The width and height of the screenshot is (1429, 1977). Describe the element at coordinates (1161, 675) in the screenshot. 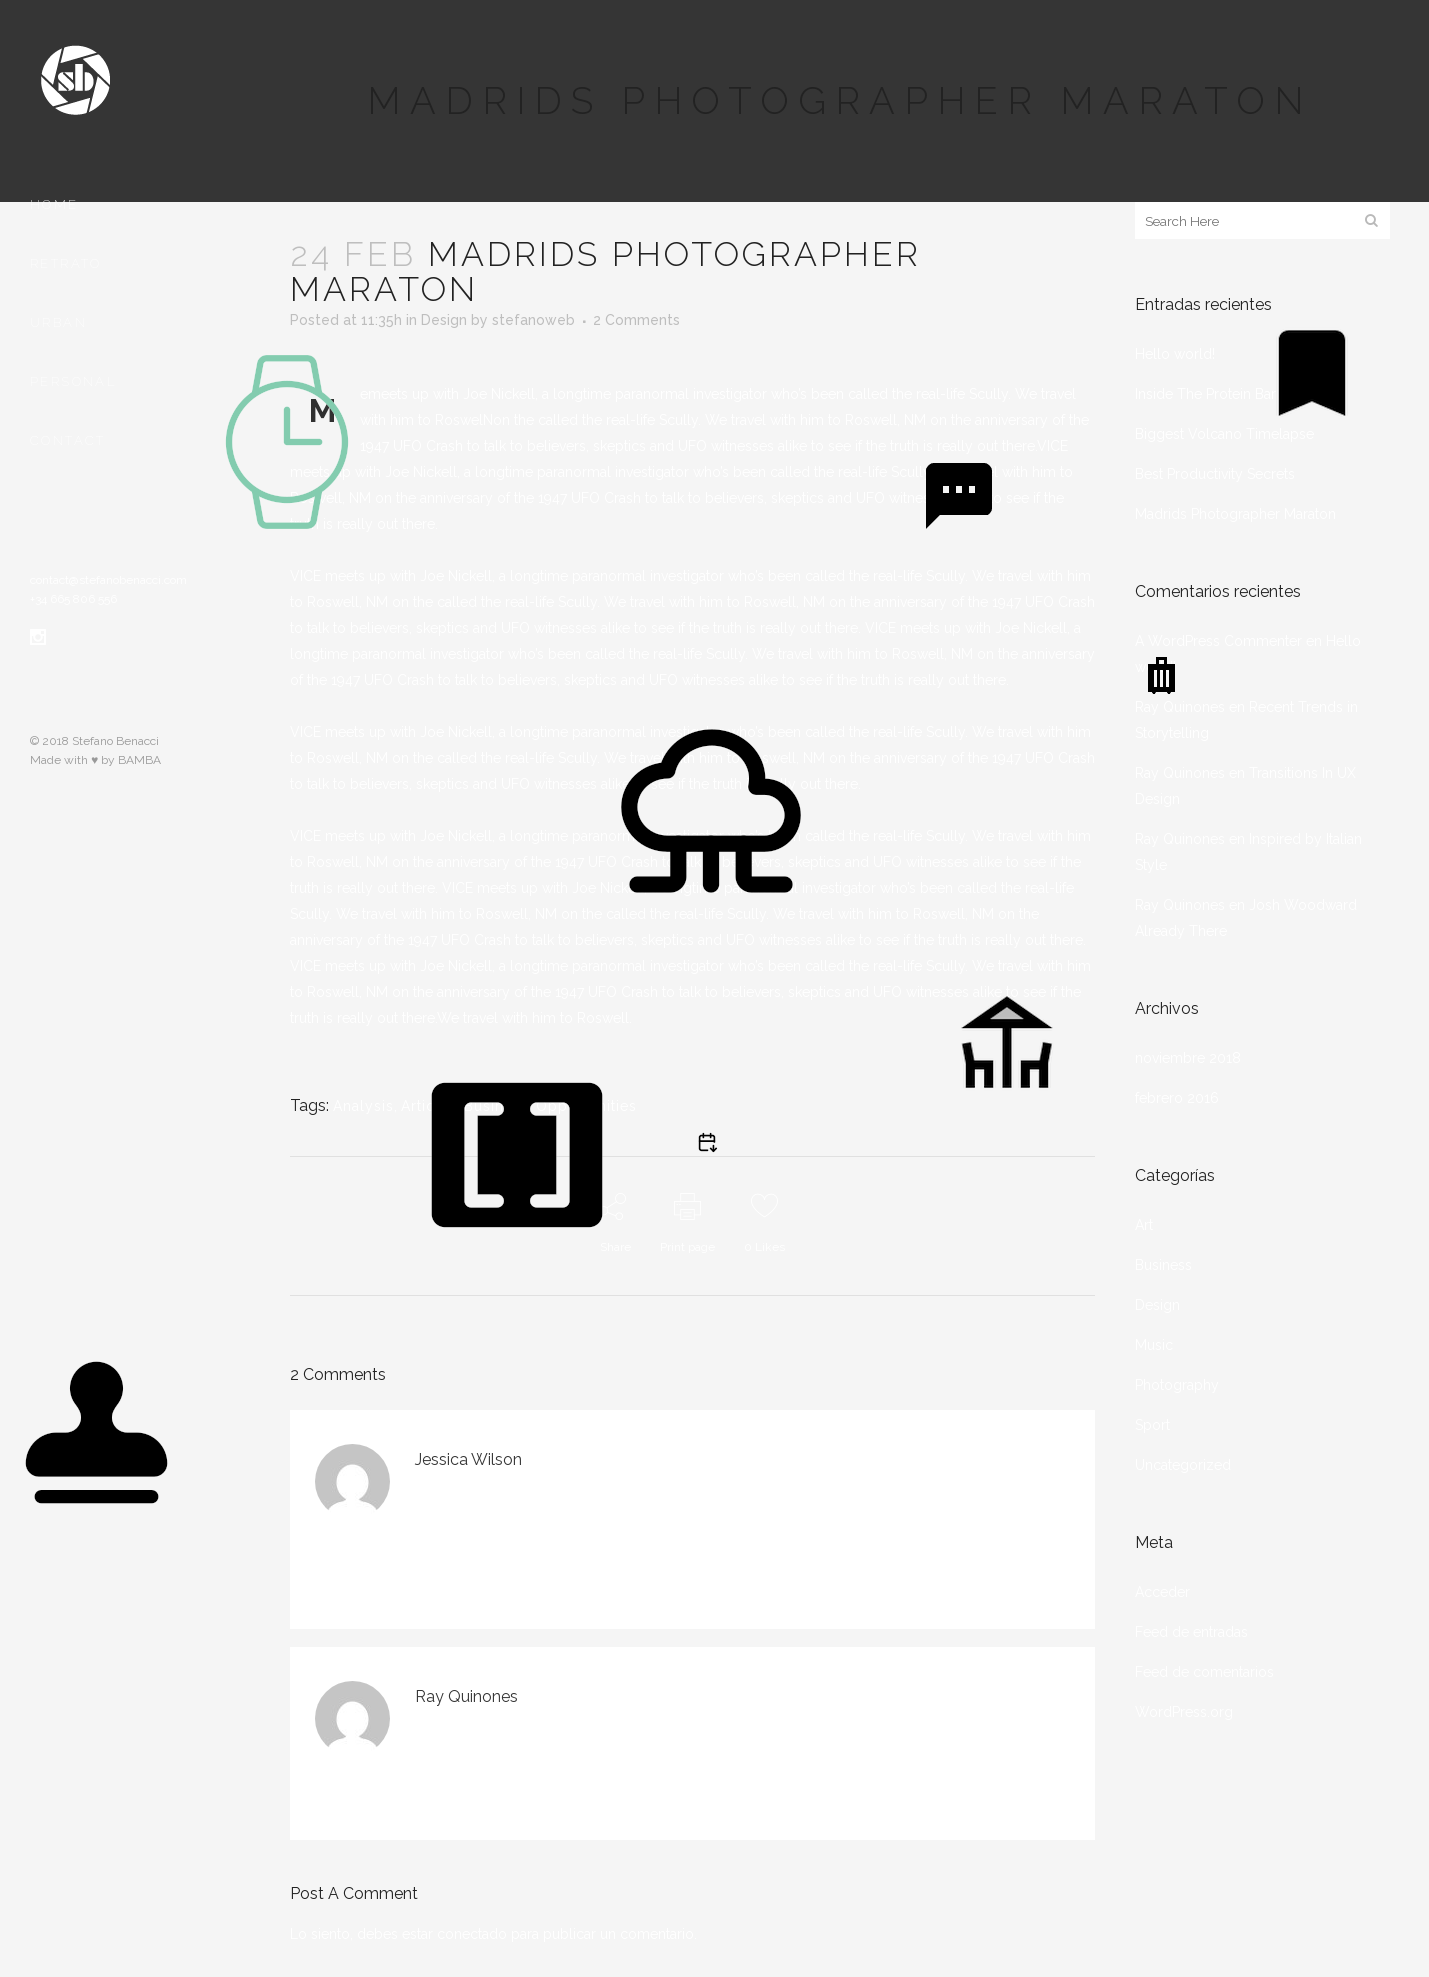

I see `access travel or trip information` at that location.